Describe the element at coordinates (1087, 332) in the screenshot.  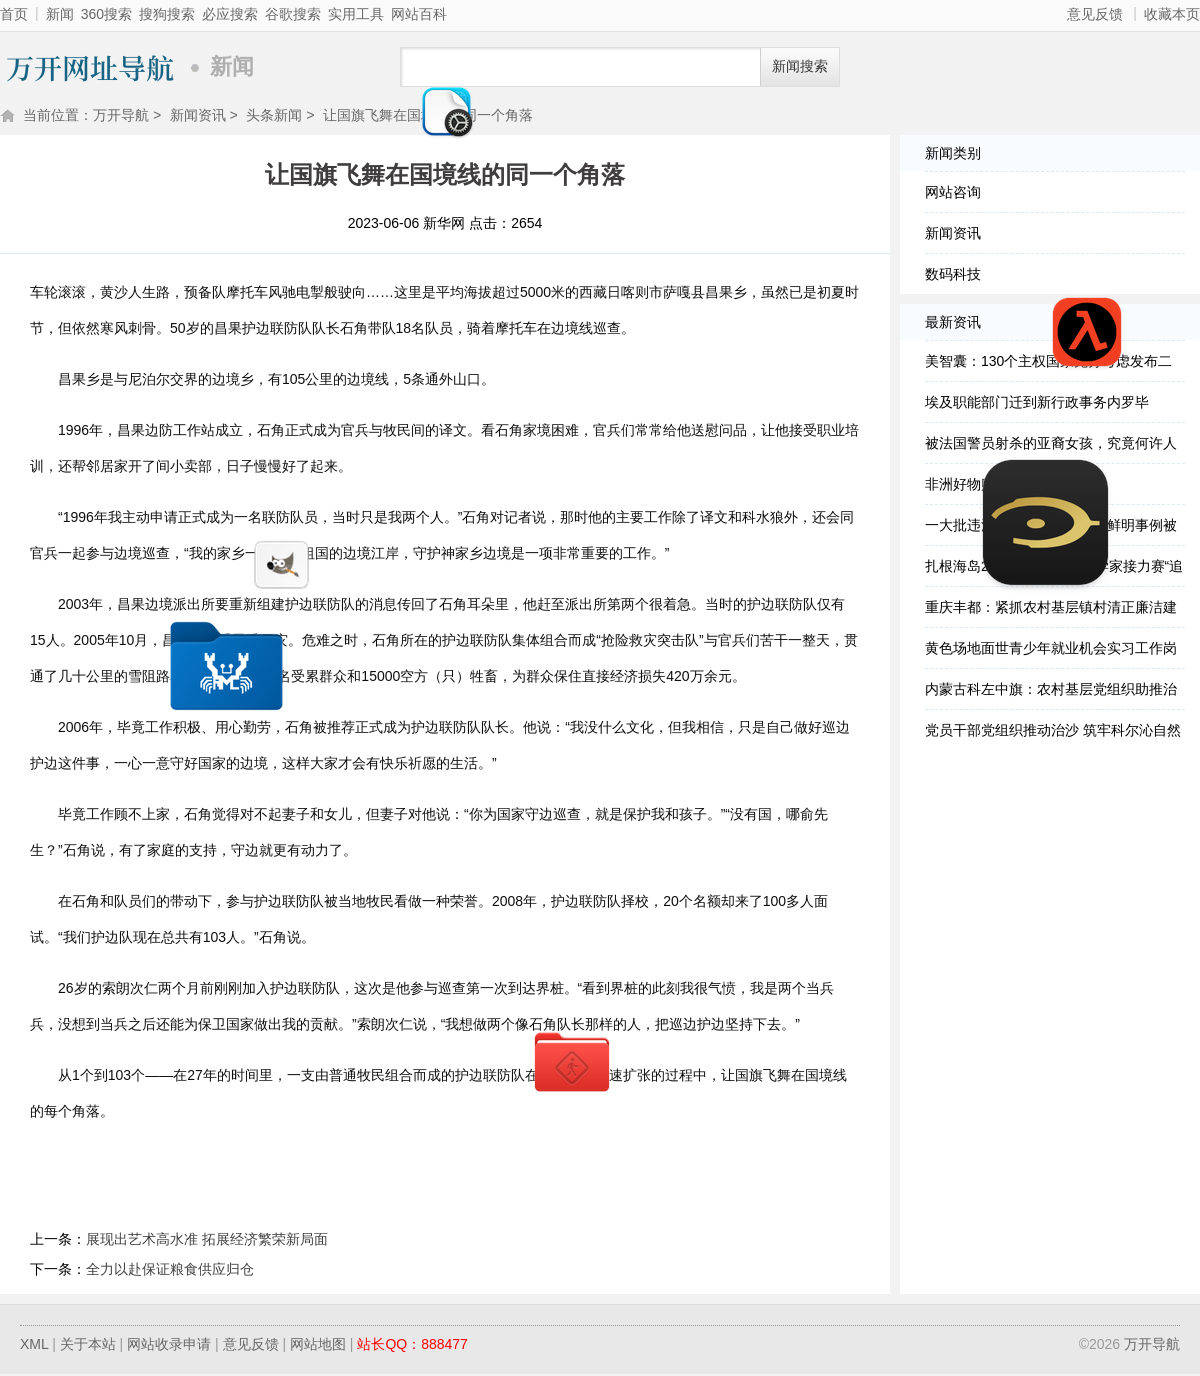
I see `launch half-life deathmatch` at that location.